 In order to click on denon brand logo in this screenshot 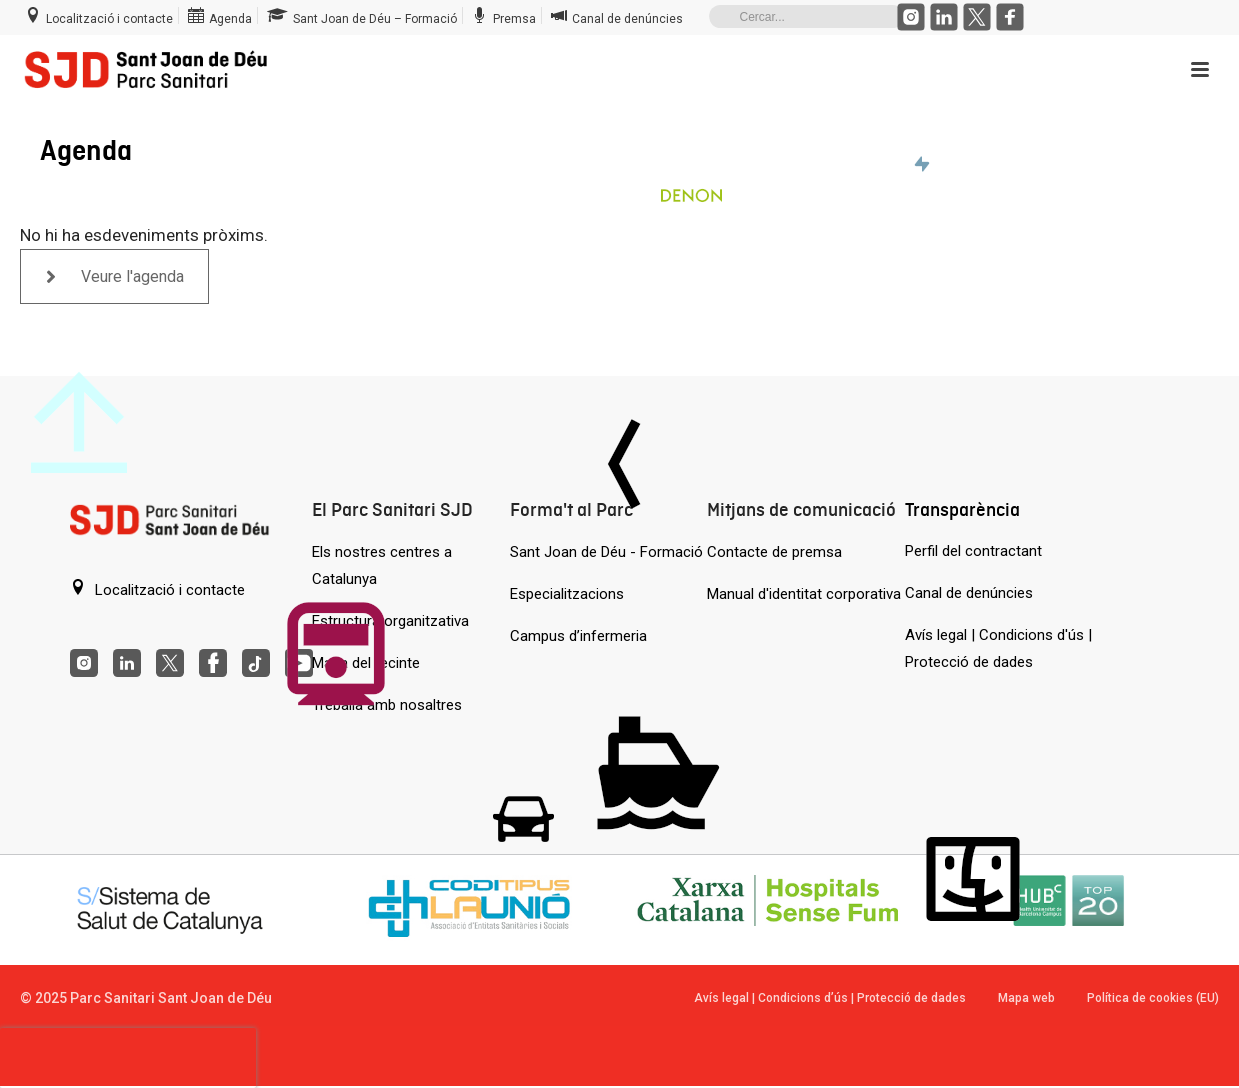, I will do `click(691, 195)`.